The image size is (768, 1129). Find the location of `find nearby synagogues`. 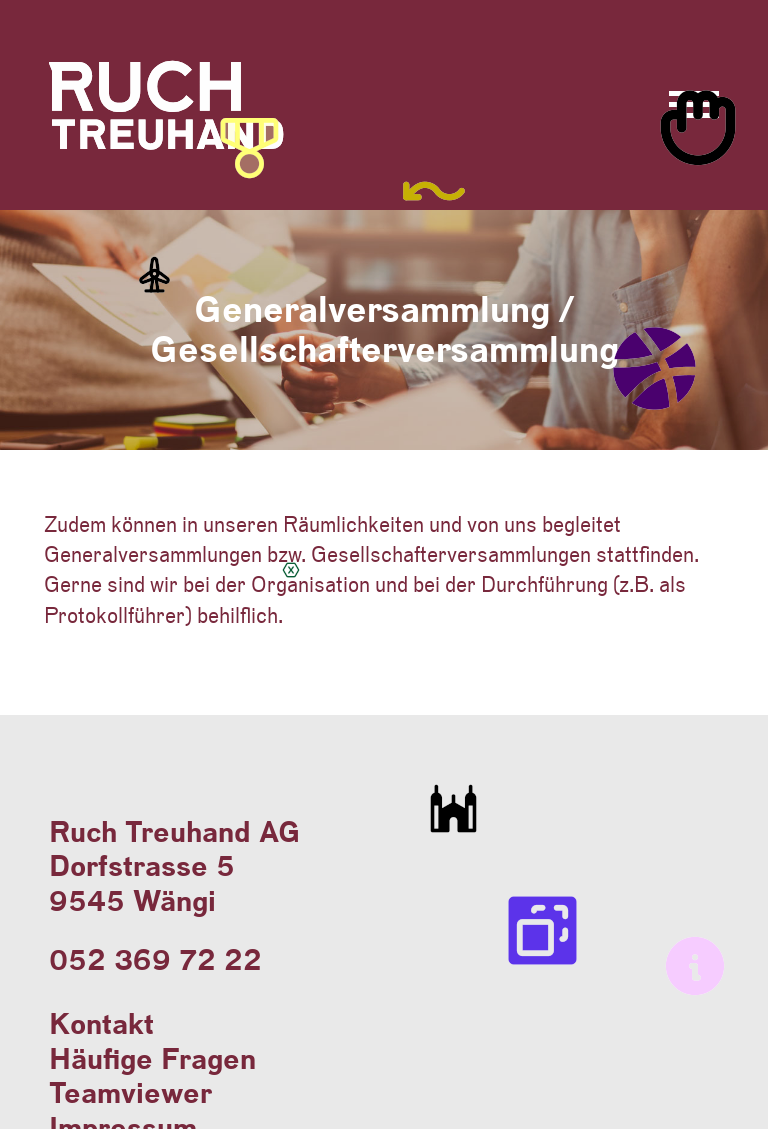

find nearby synagogues is located at coordinates (453, 809).